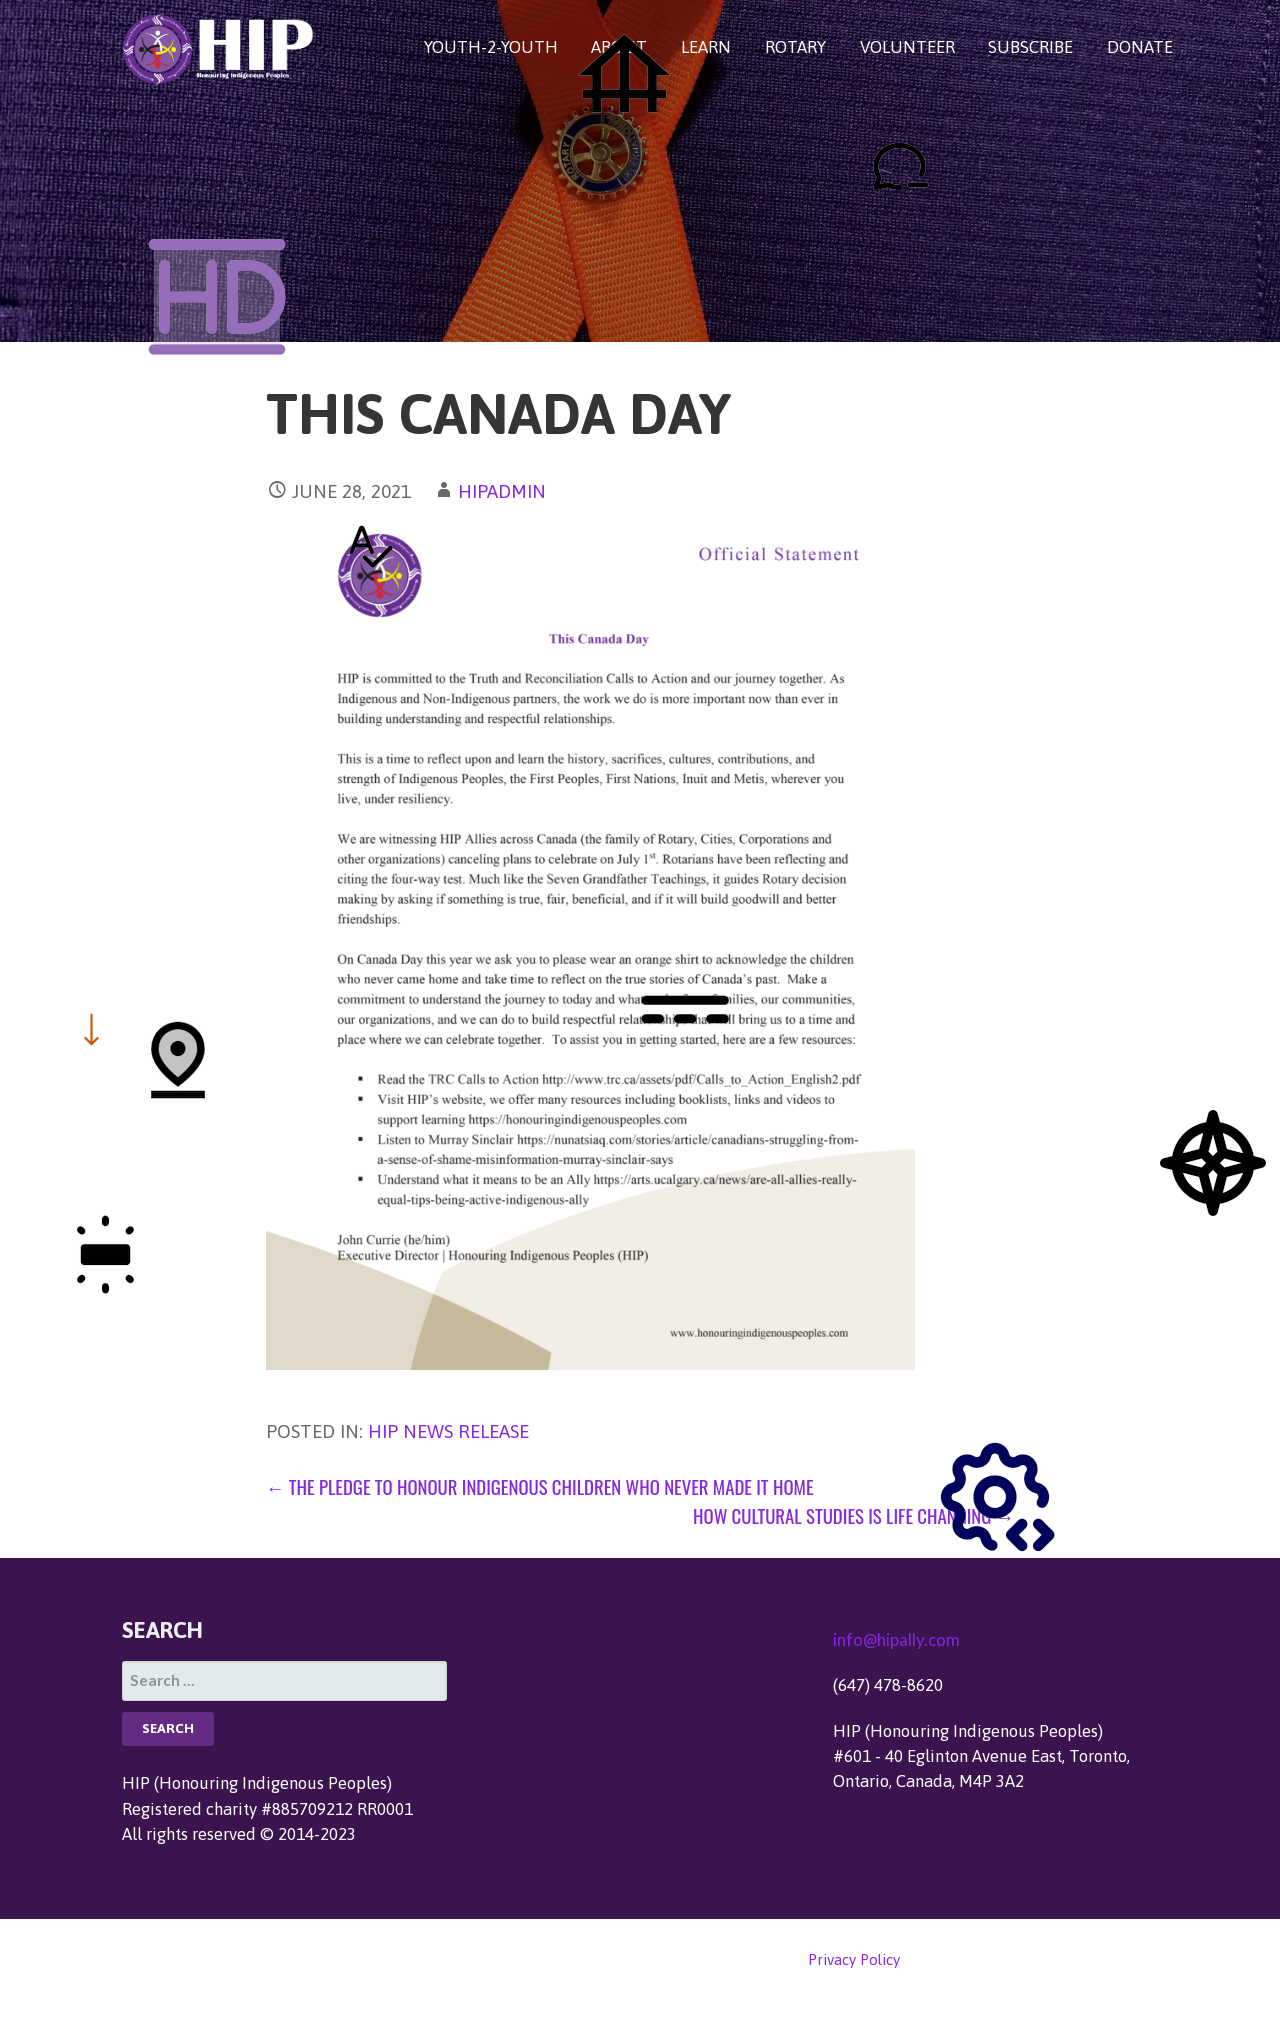 This screenshot has width=1280, height=2034. I want to click on drop a pin on the map, so click(178, 1060).